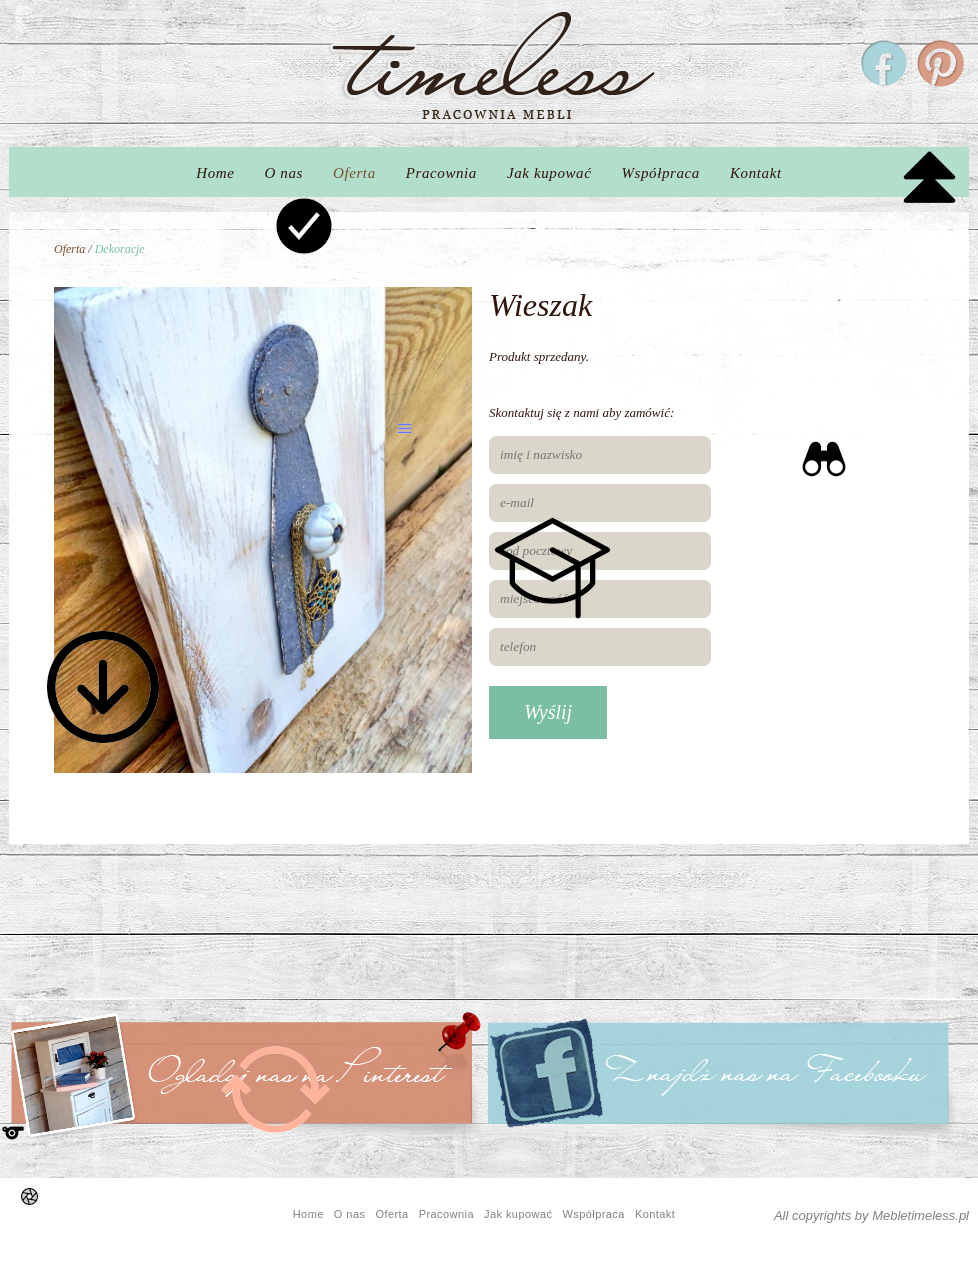 The width and height of the screenshot is (978, 1278). I want to click on collapse all sections or content, so click(929, 179).